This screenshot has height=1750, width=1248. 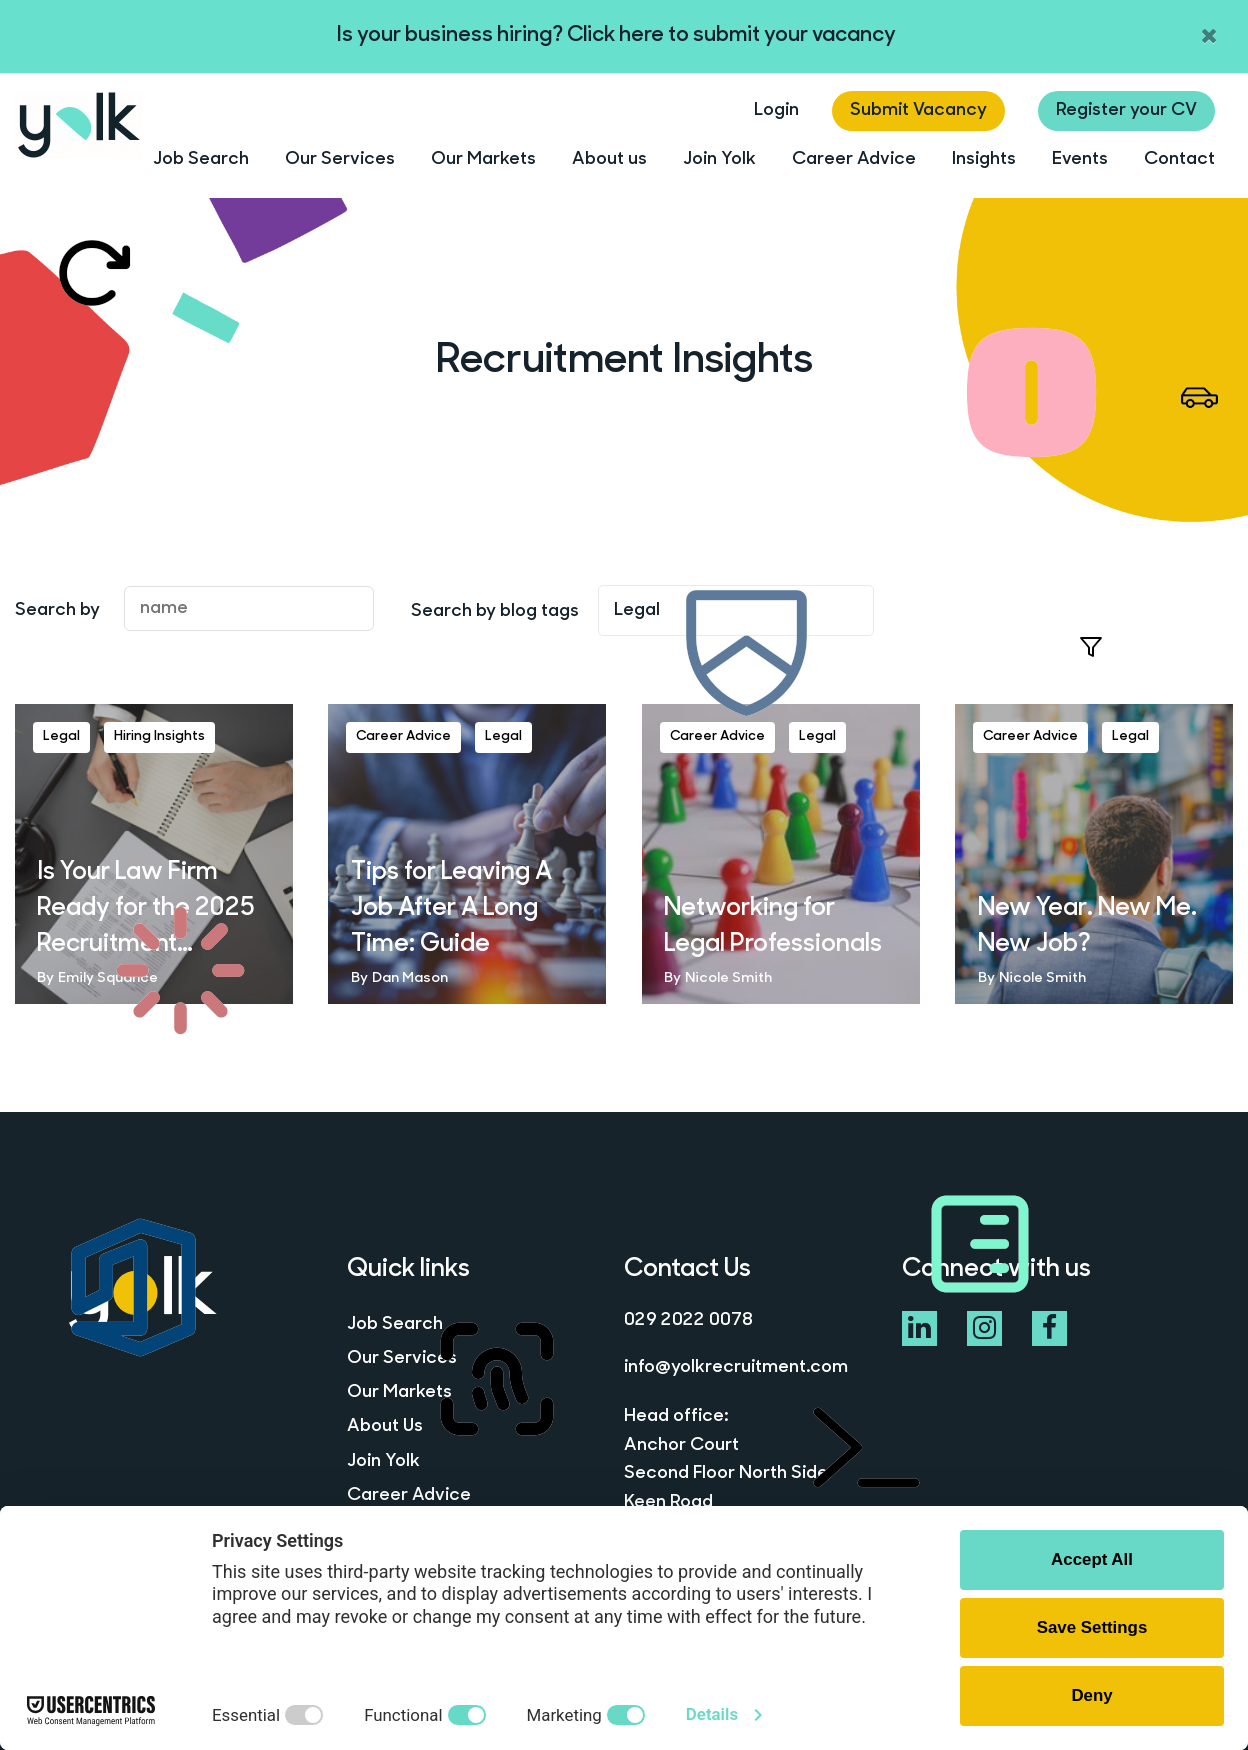 What do you see at coordinates (1031, 392) in the screenshot?
I see `view more information` at bounding box center [1031, 392].